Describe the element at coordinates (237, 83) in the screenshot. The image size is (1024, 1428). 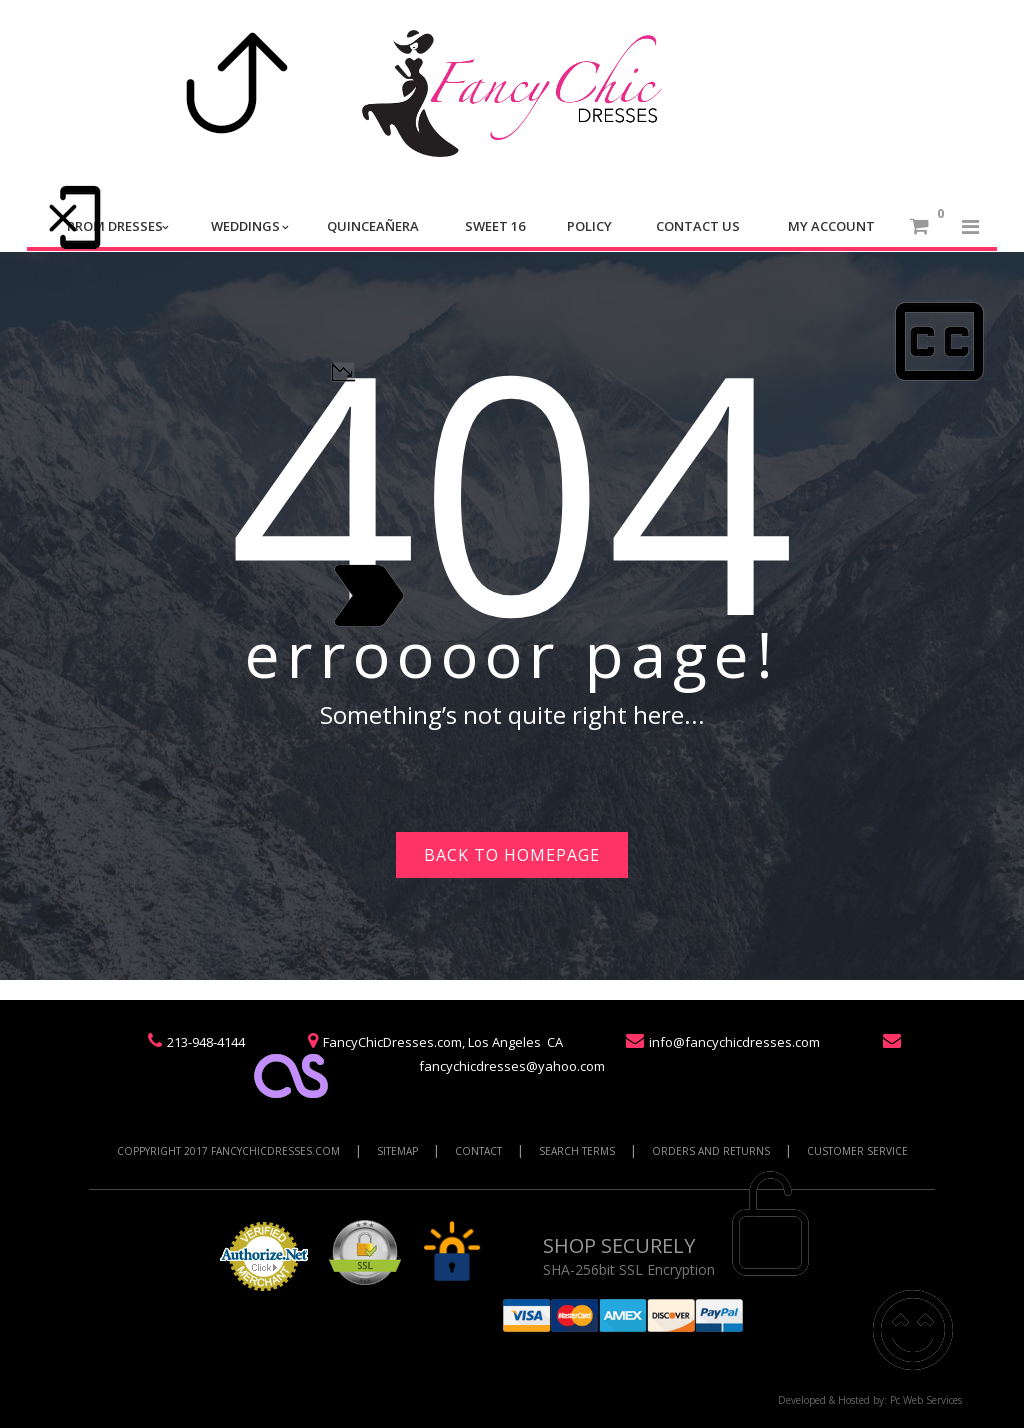
I see `go back or return to previous state` at that location.